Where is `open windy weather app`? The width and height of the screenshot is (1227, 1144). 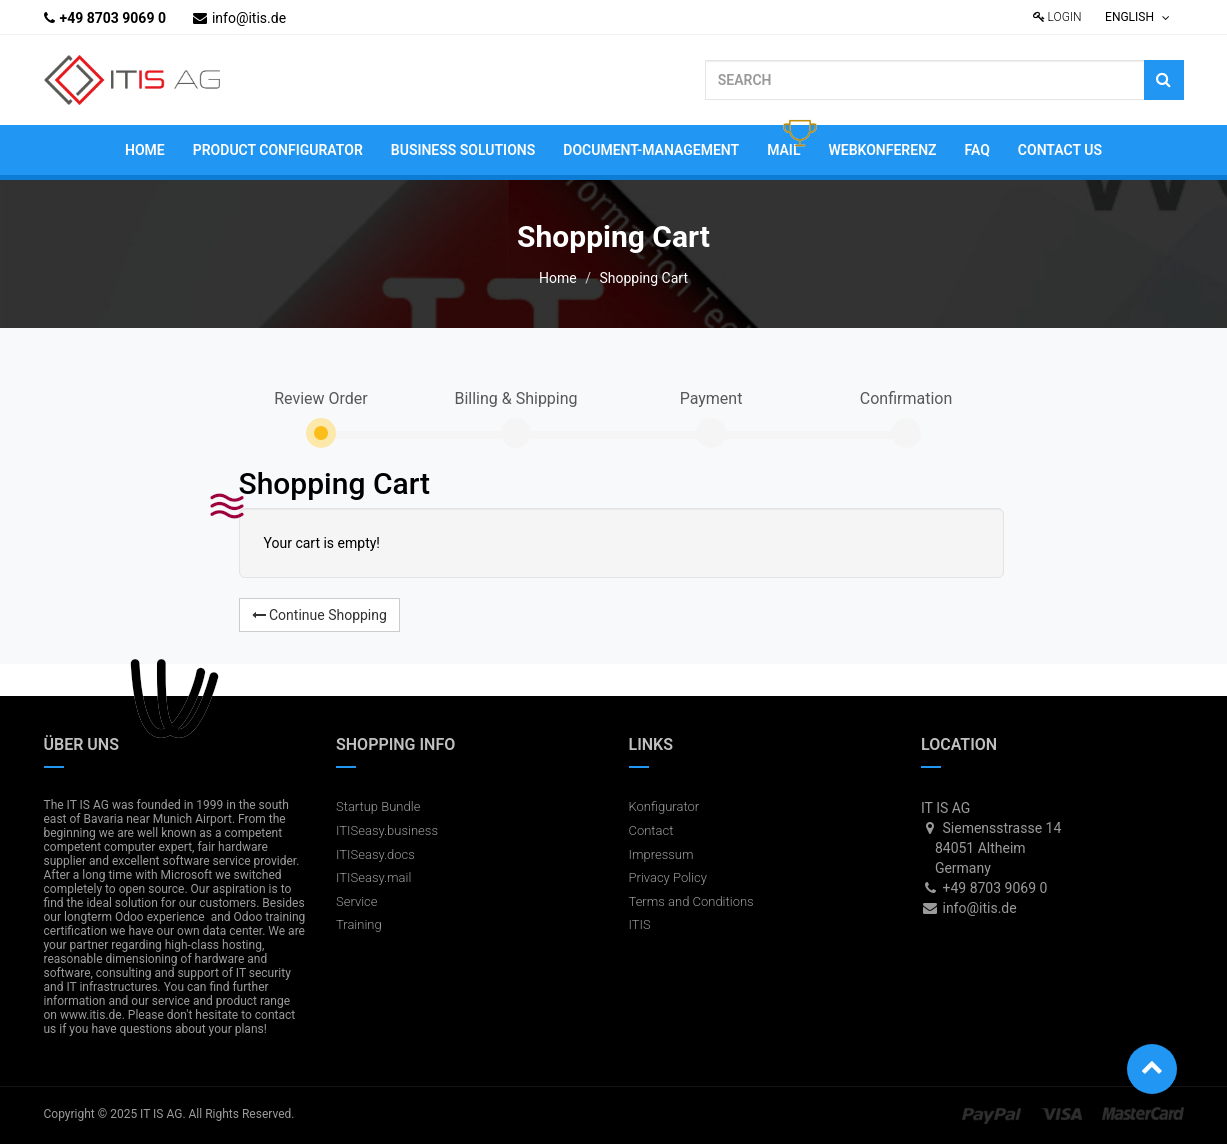 open windy weather app is located at coordinates (174, 698).